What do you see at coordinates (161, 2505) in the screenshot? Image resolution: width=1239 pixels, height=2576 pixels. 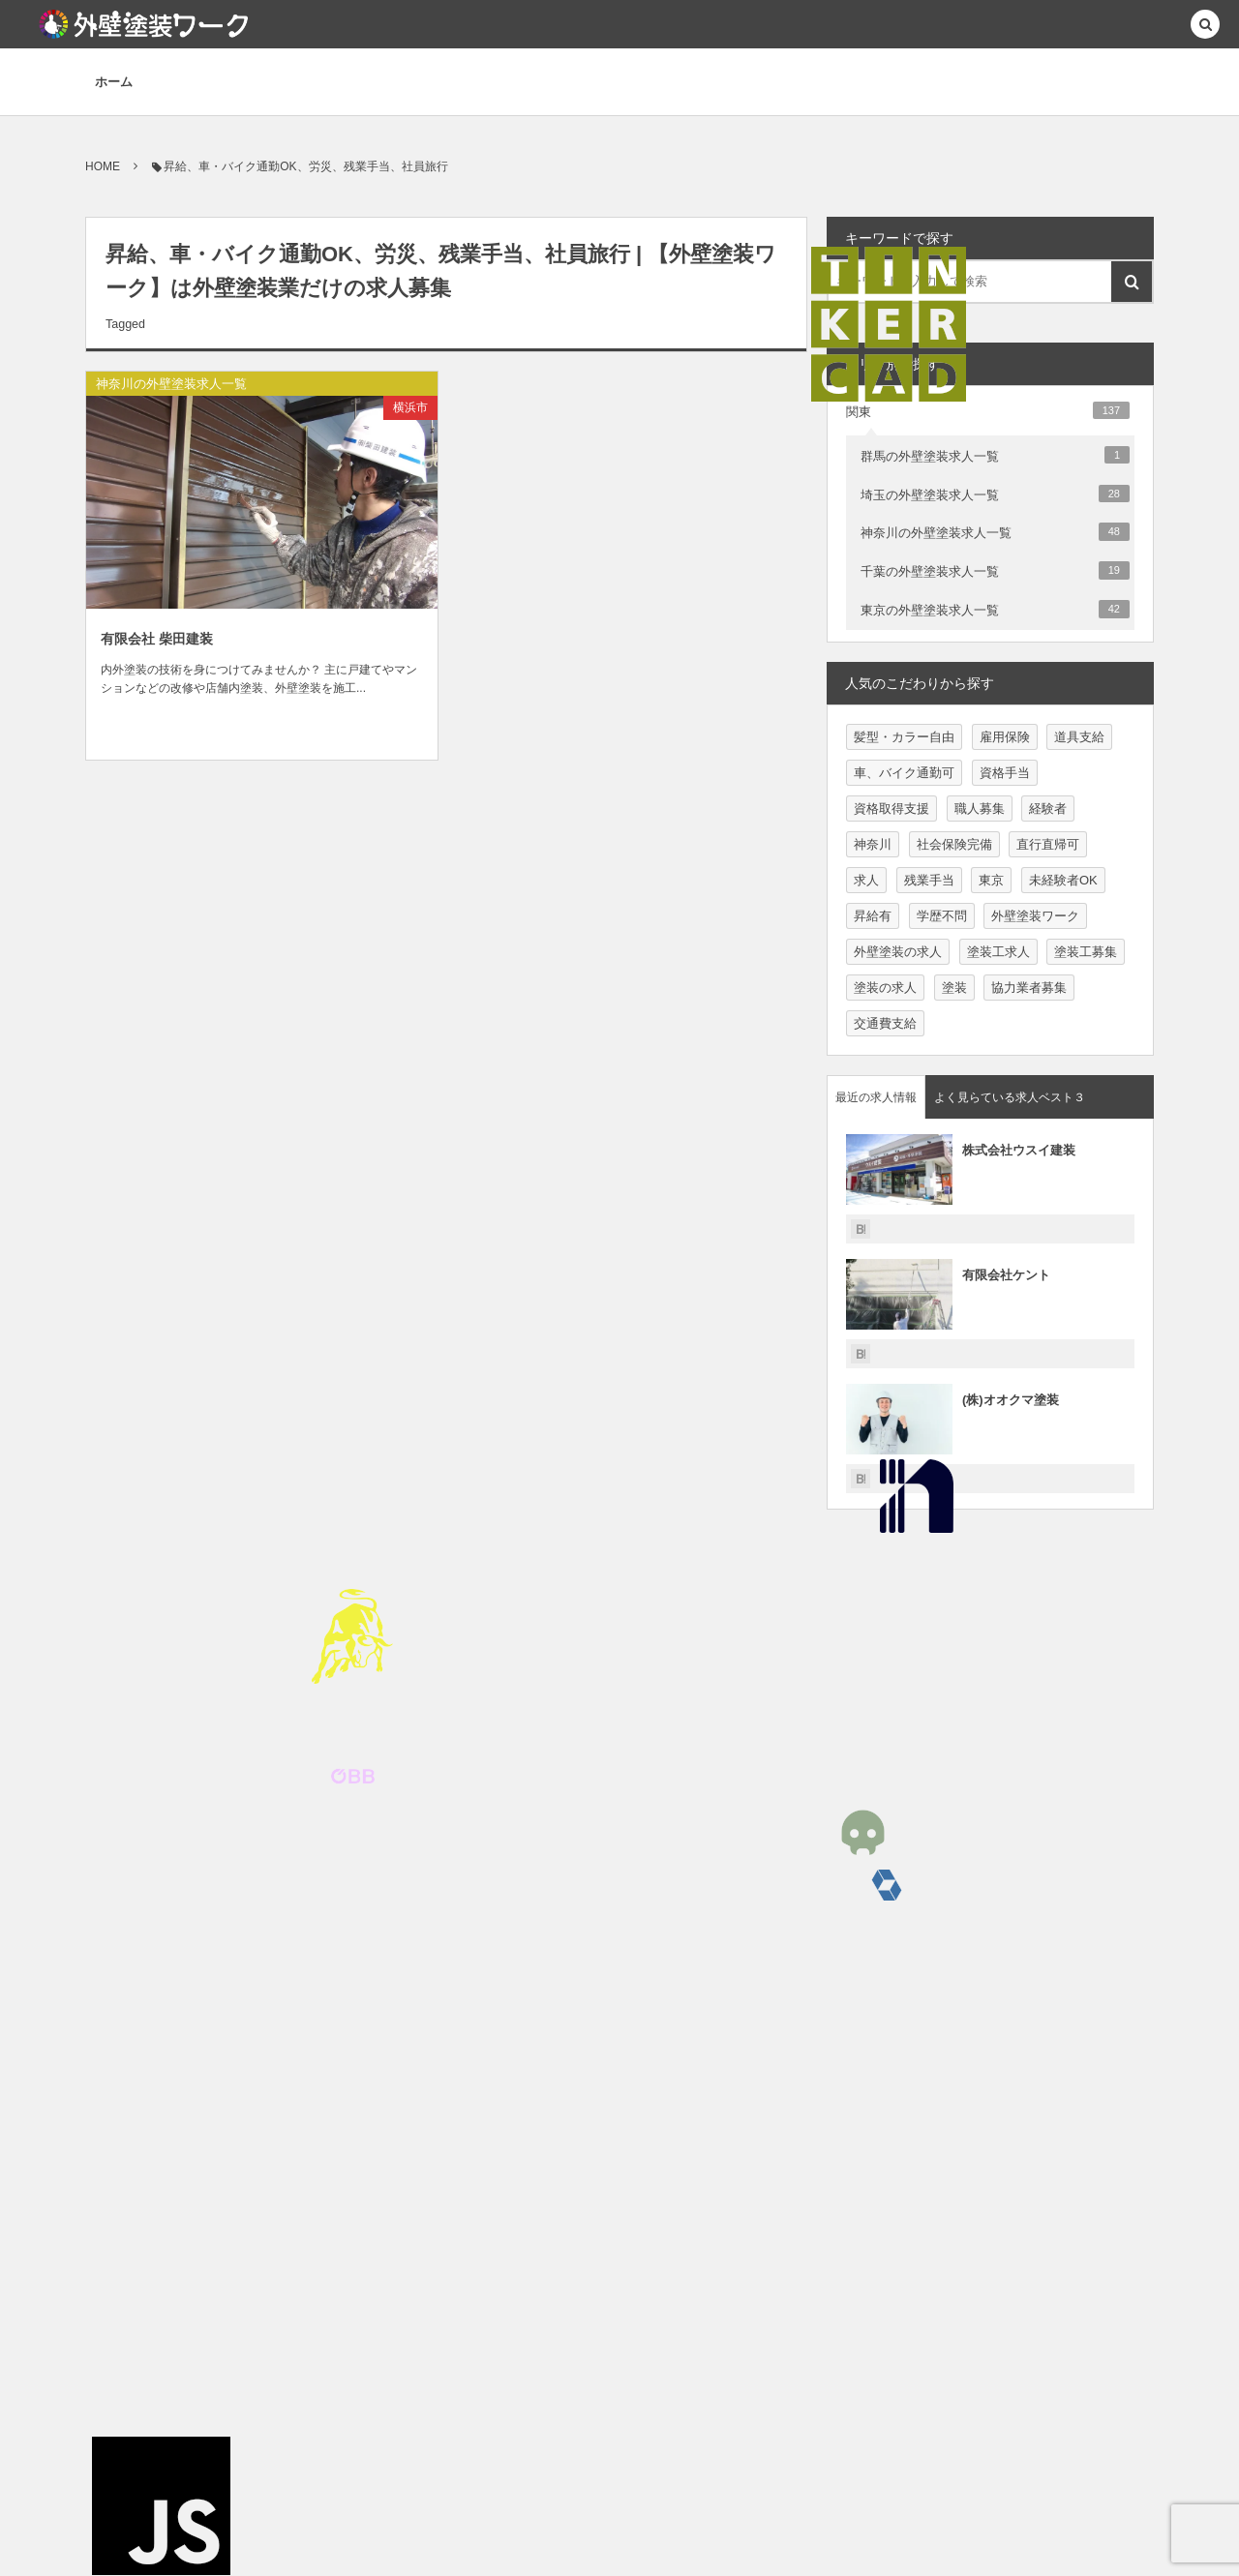 I see `JavaScript programming language logo` at bounding box center [161, 2505].